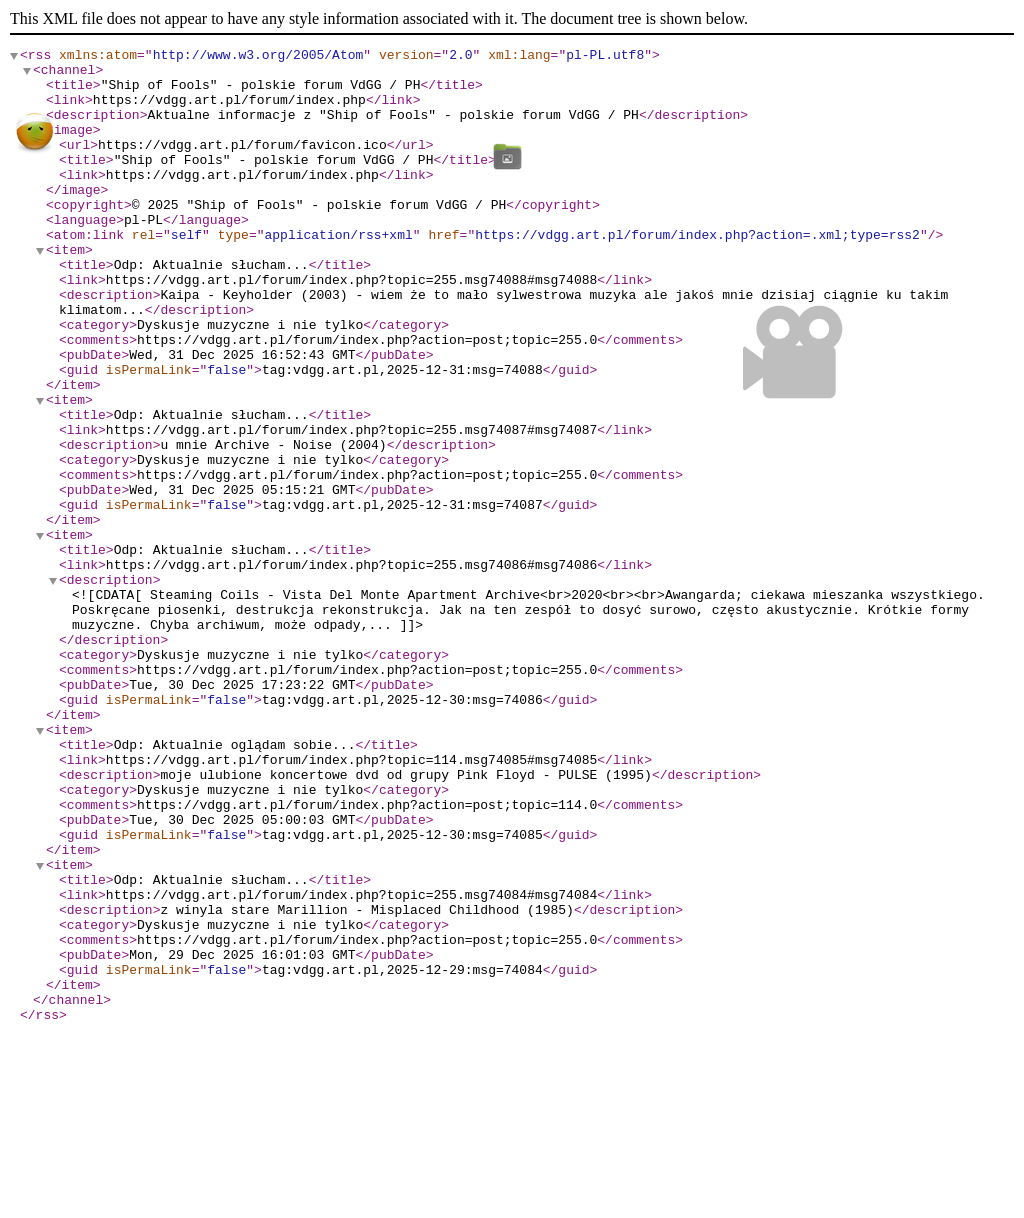  I want to click on open pictures folder, so click(507, 156).